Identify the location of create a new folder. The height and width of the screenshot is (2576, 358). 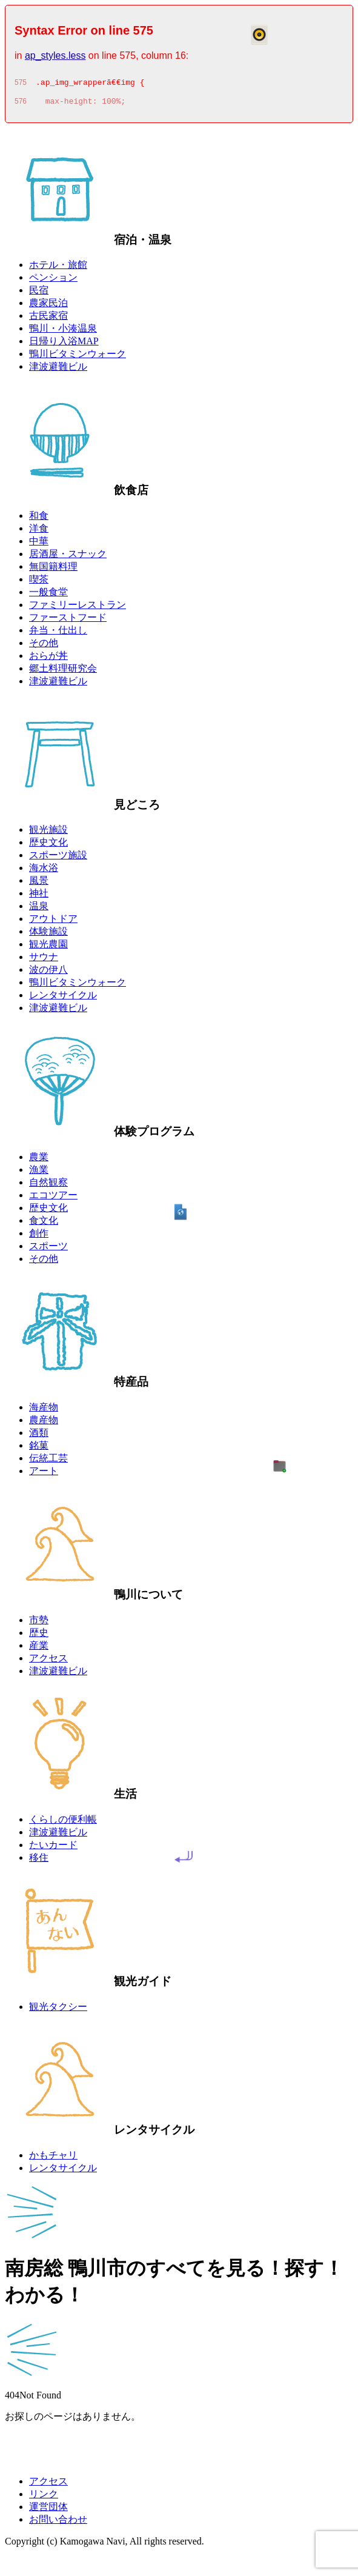
(279, 1466).